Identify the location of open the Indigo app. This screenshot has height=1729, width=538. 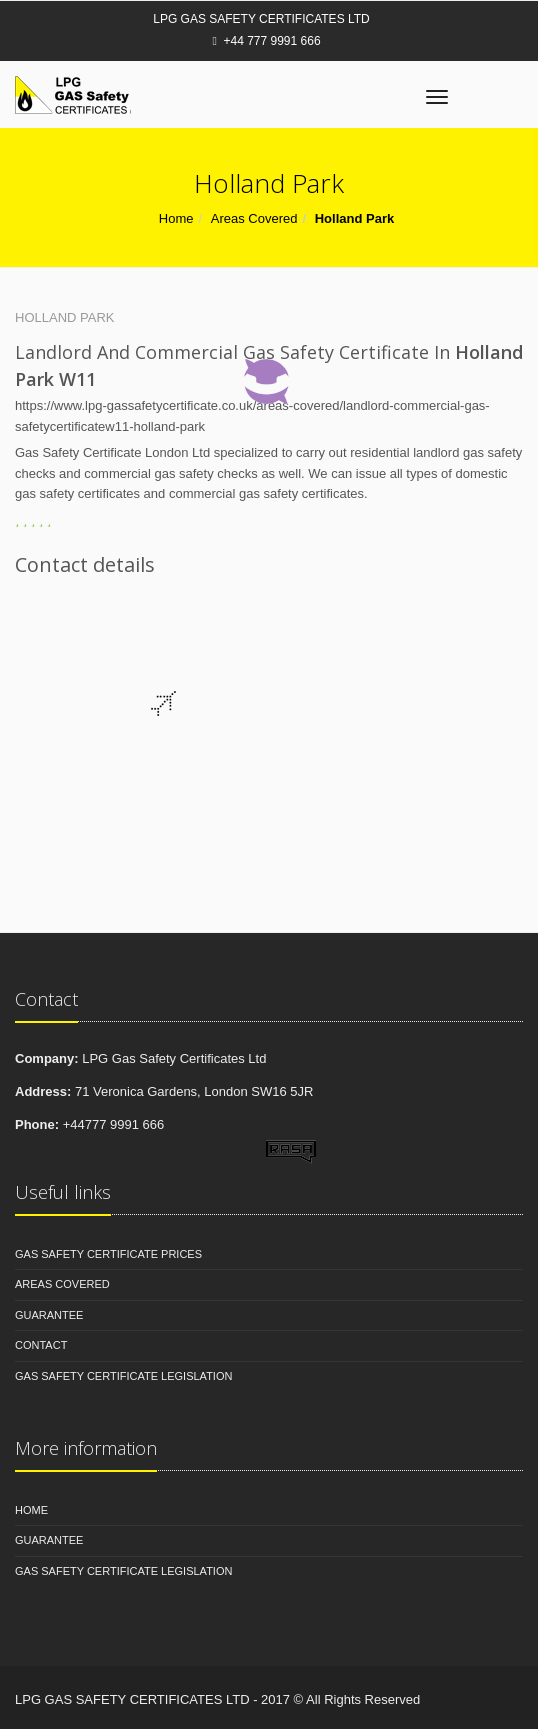
(163, 703).